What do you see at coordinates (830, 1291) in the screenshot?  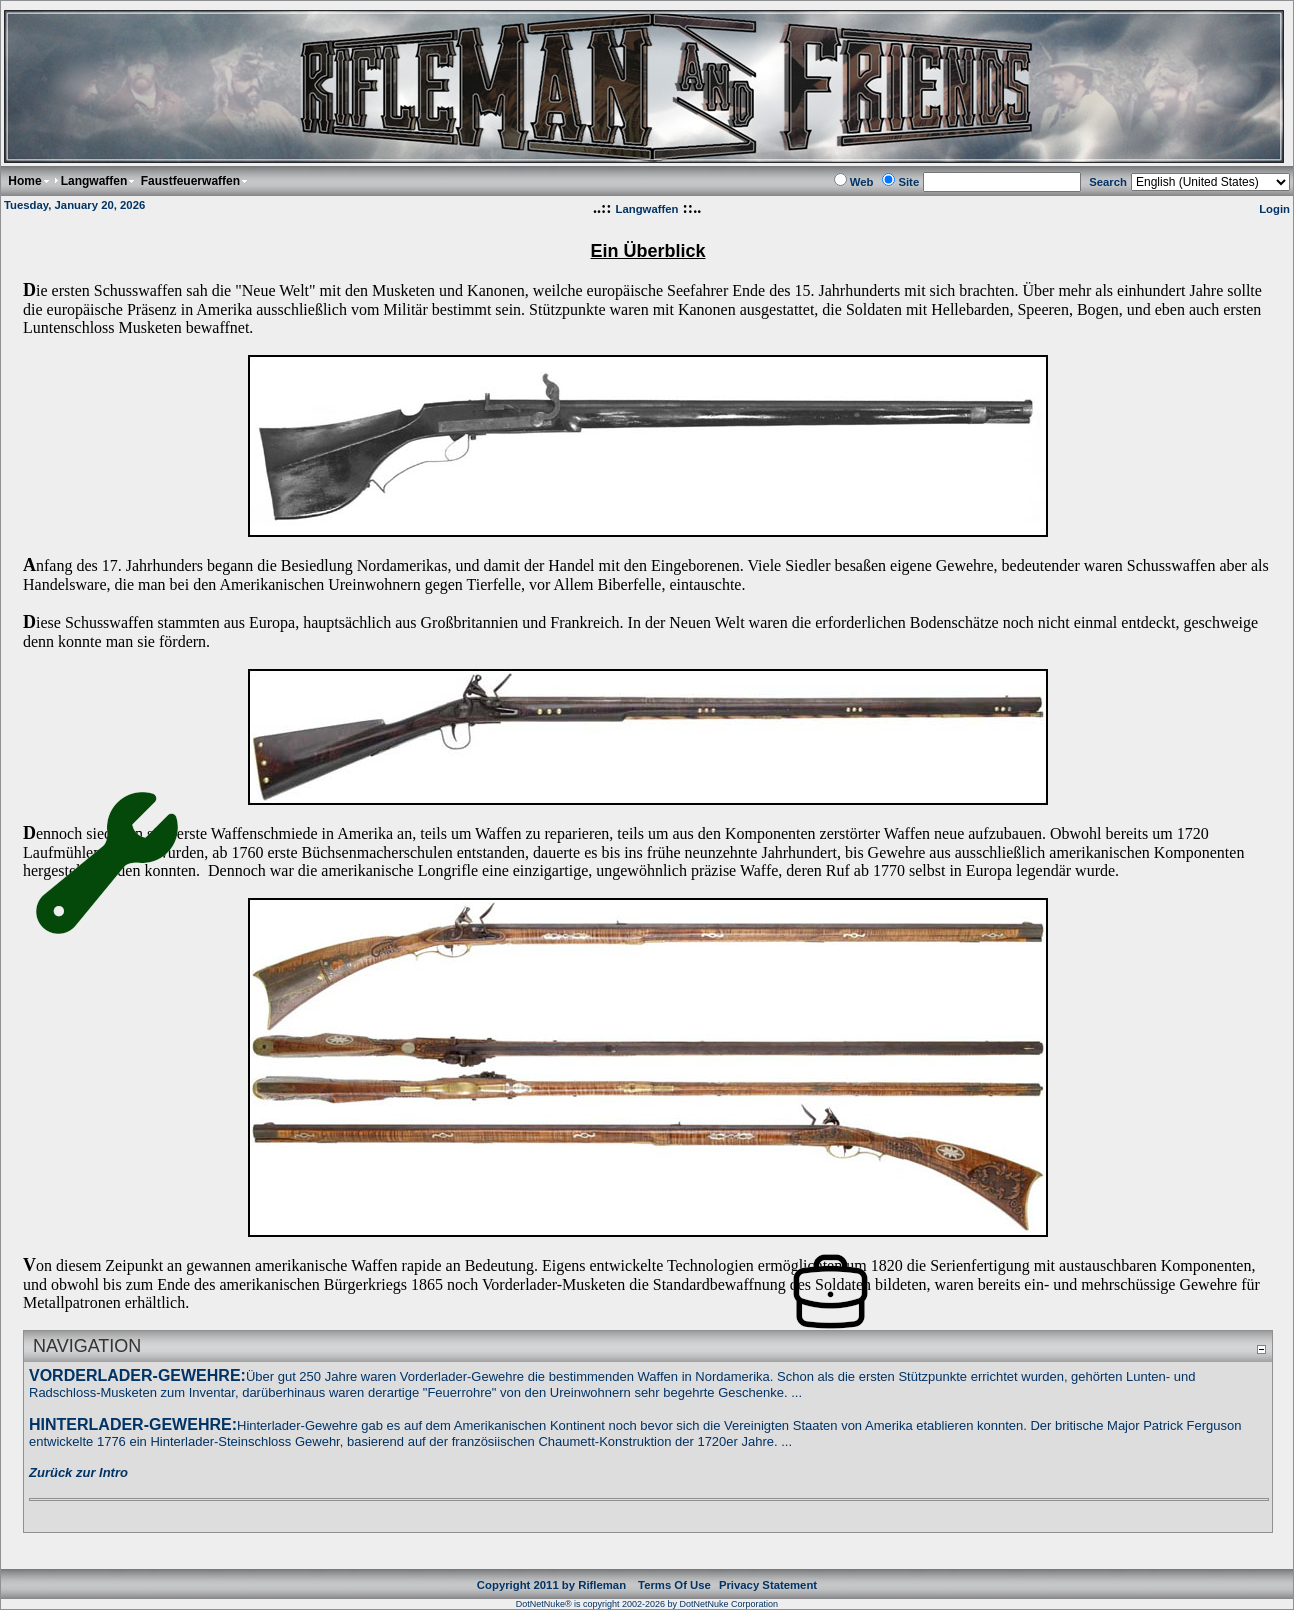 I see `access work or business documents` at bounding box center [830, 1291].